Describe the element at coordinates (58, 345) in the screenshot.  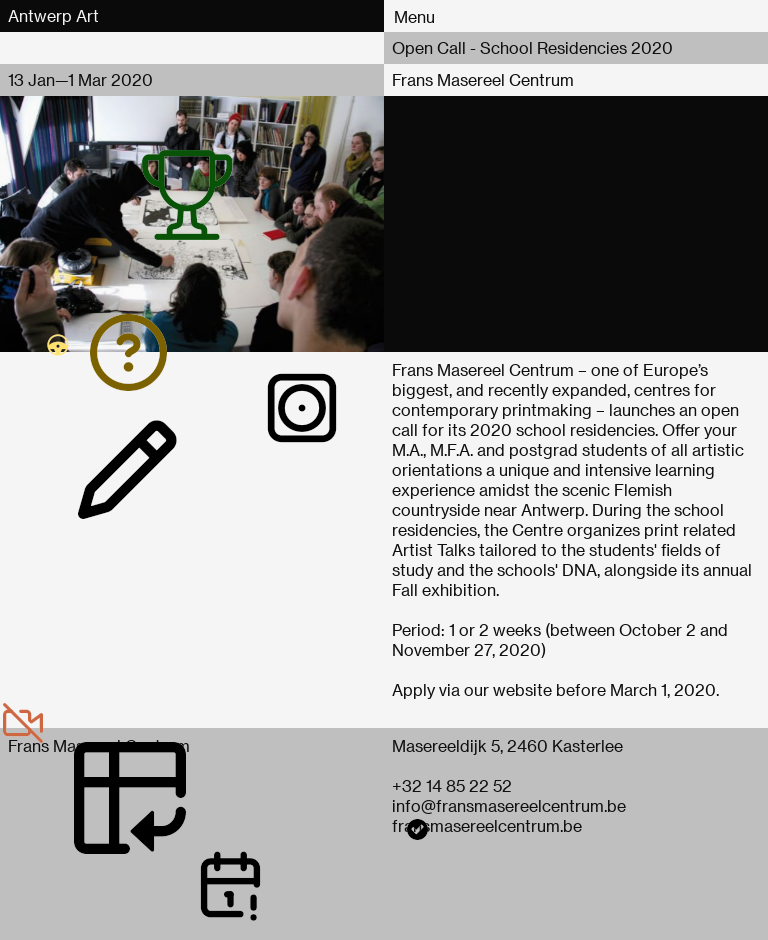
I see `access driving or navigation mode` at that location.